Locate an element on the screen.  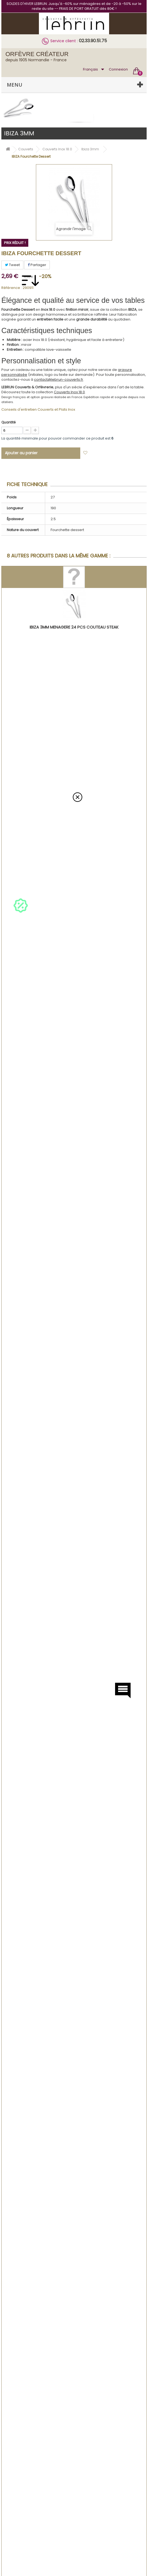
close or dismiss a dialog is located at coordinates (78, 797).